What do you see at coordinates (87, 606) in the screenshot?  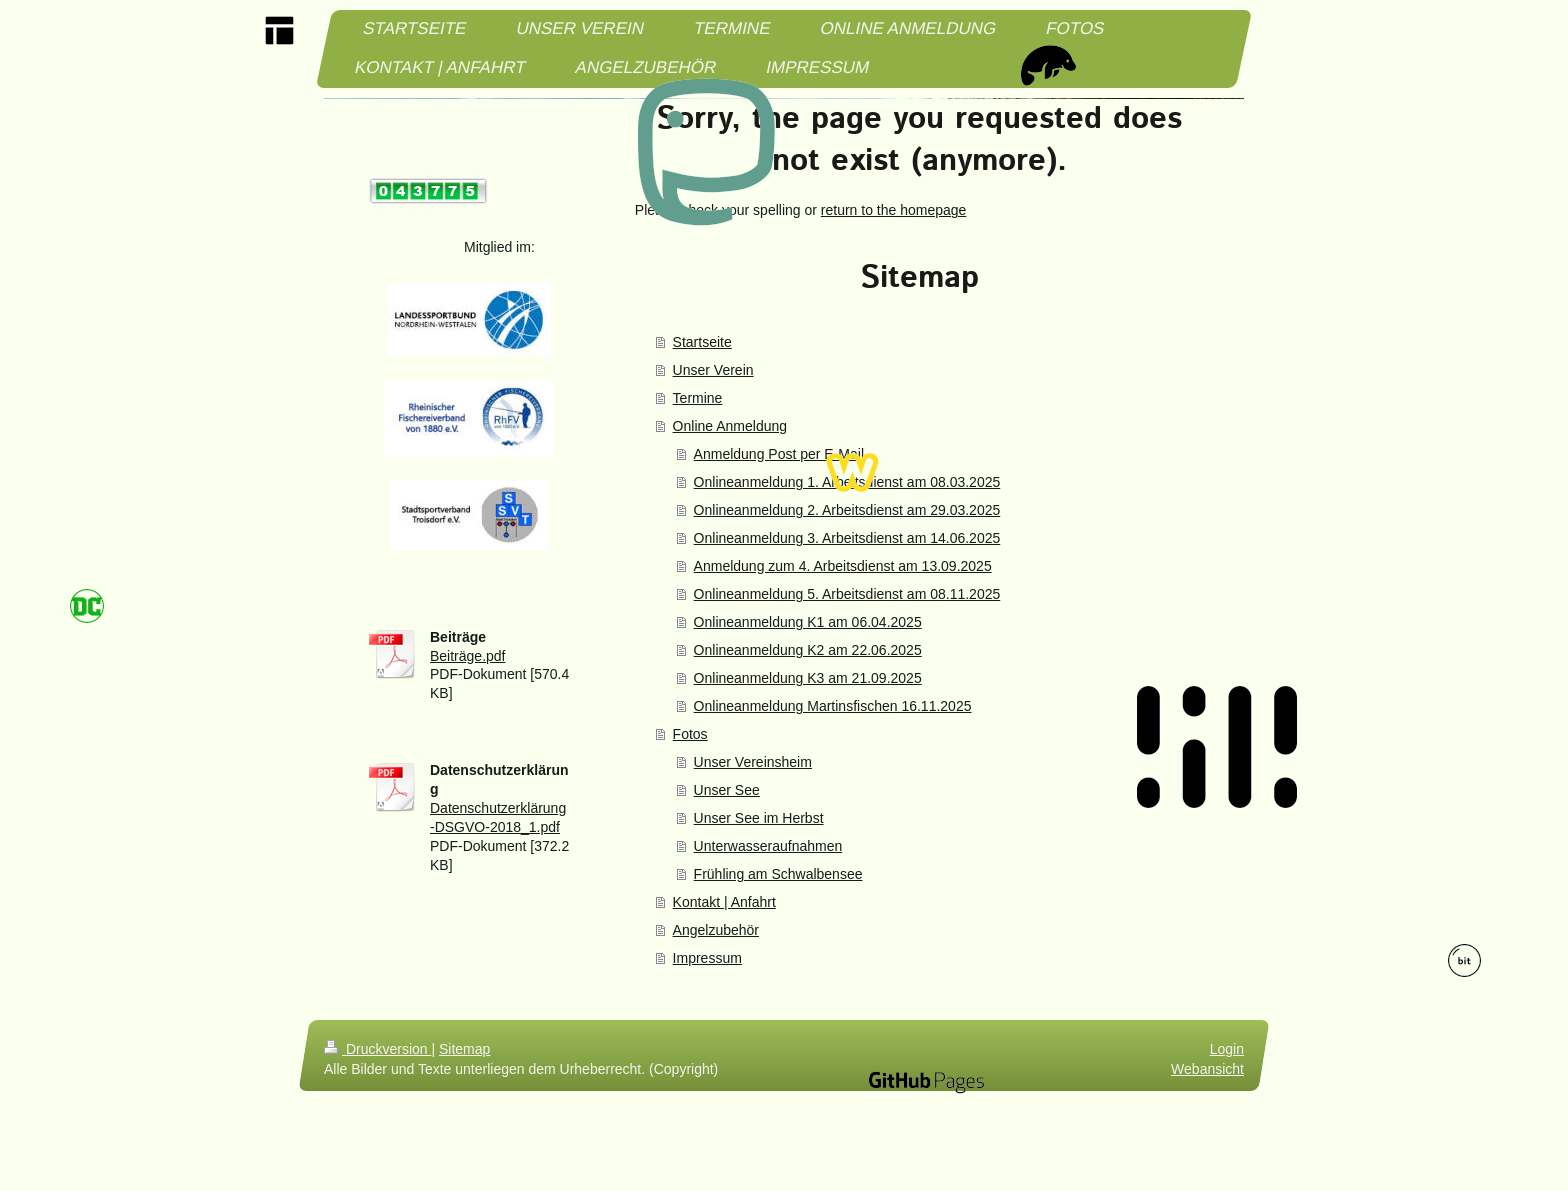 I see `DC Entertainment logo` at bounding box center [87, 606].